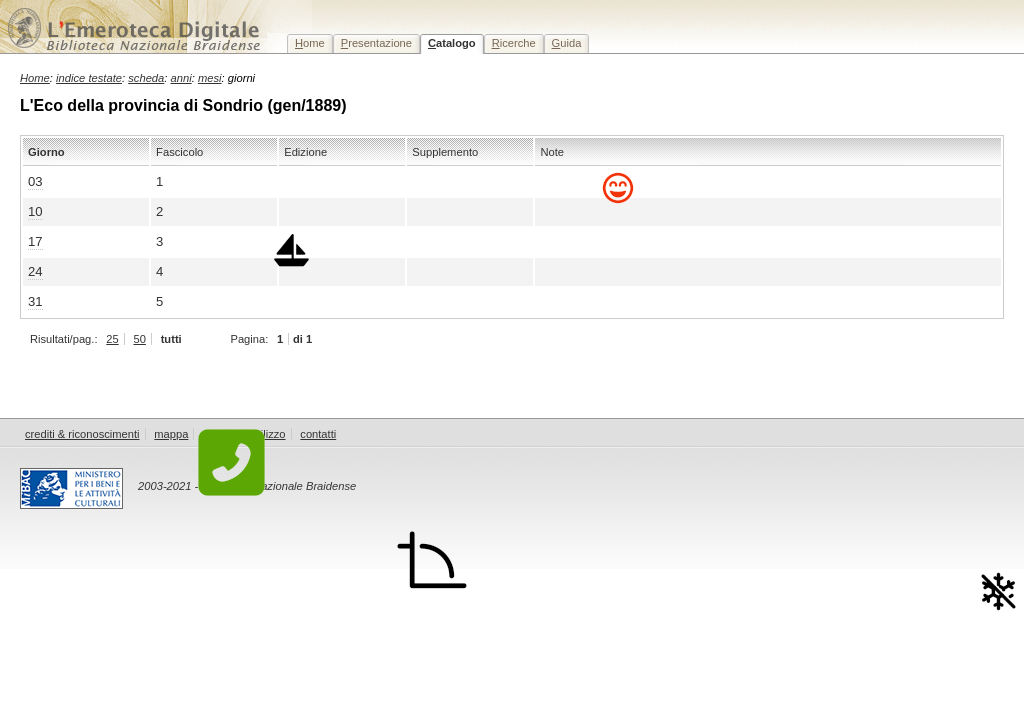 This screenshot has height=720, width=1024. Describe the element at coordinates (618, 188) in the screenshot. I see `add a happy reaction or emoji` at that location.